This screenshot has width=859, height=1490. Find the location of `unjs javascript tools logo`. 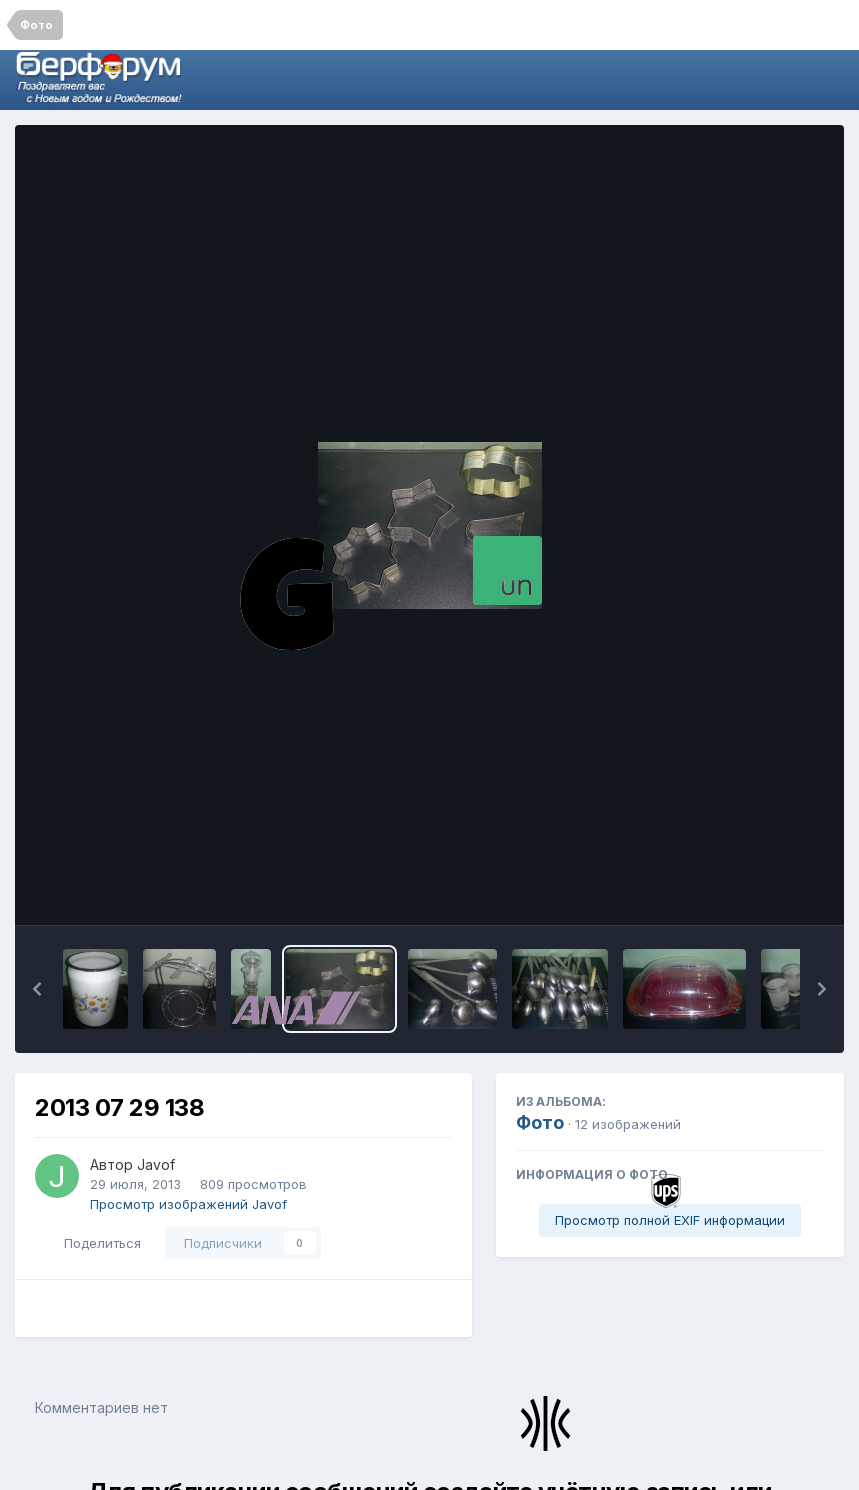

unjs javascript tools logo is located at coordinates (507, 570).